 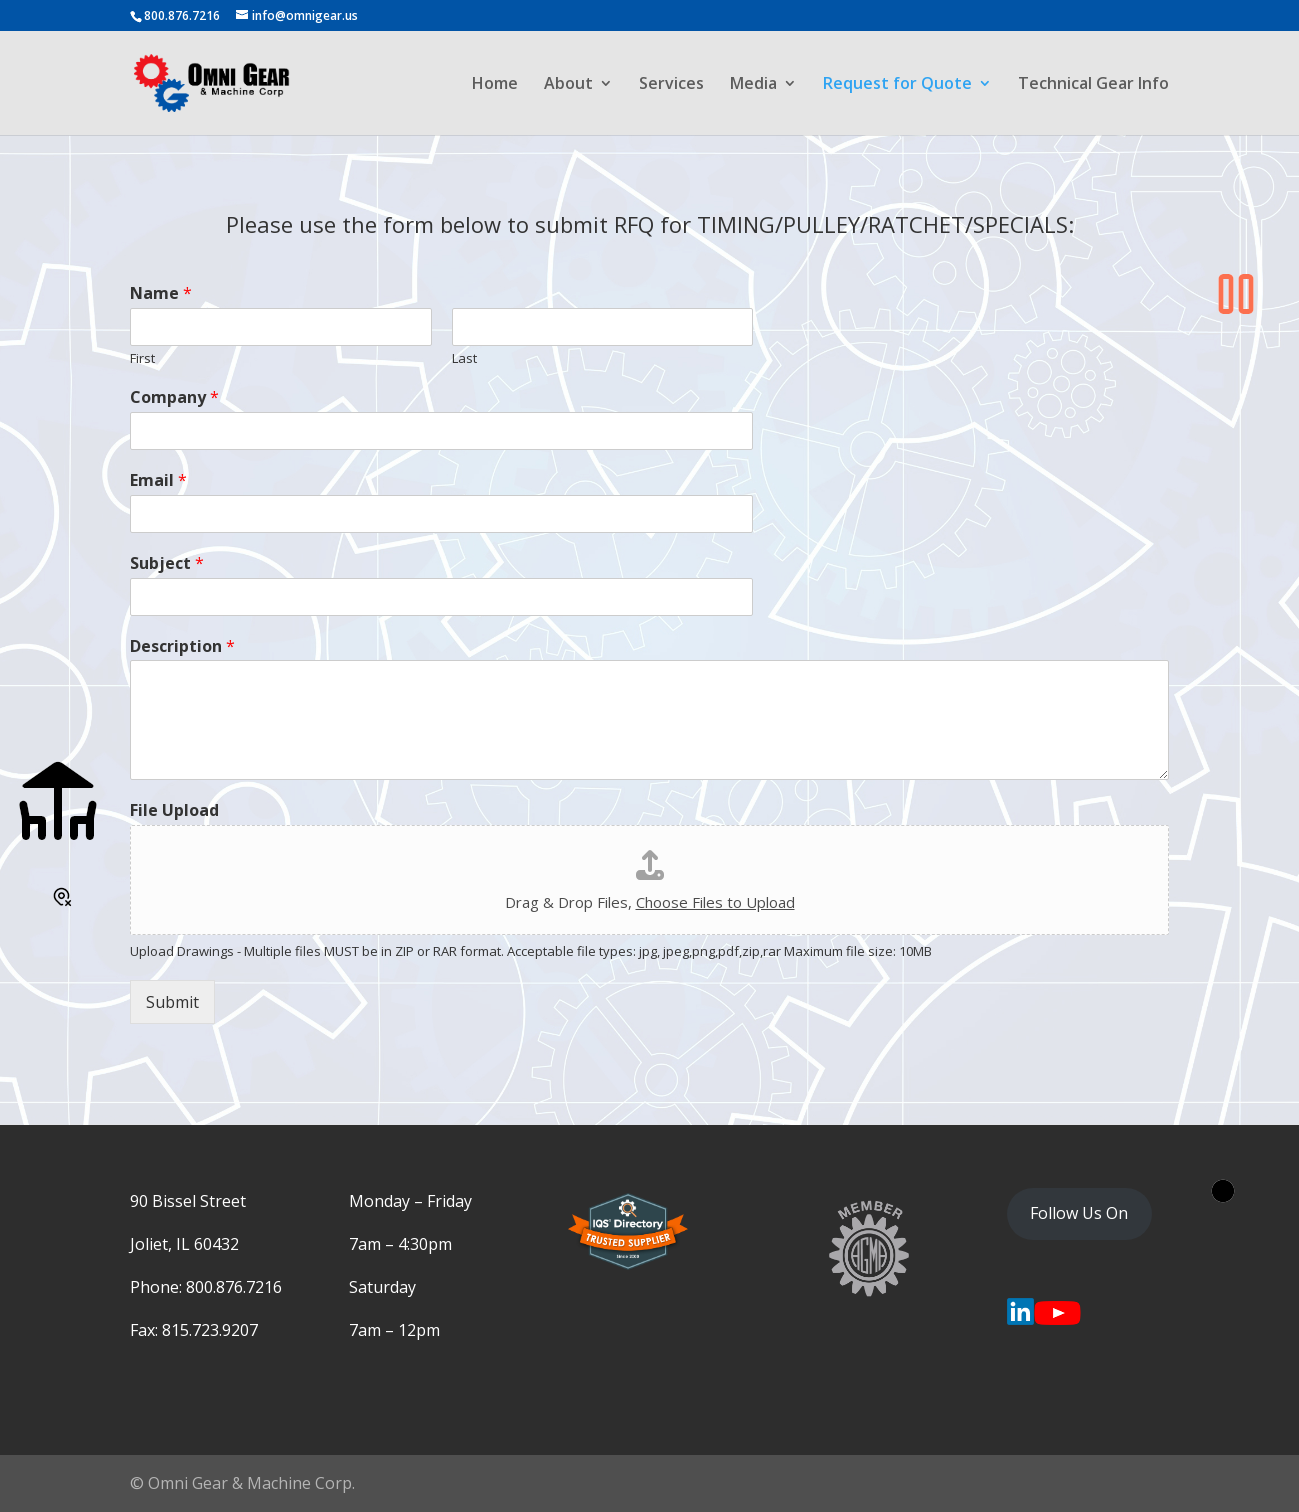 I want to click on remove a saved location pin, so click(x=61, y=896).